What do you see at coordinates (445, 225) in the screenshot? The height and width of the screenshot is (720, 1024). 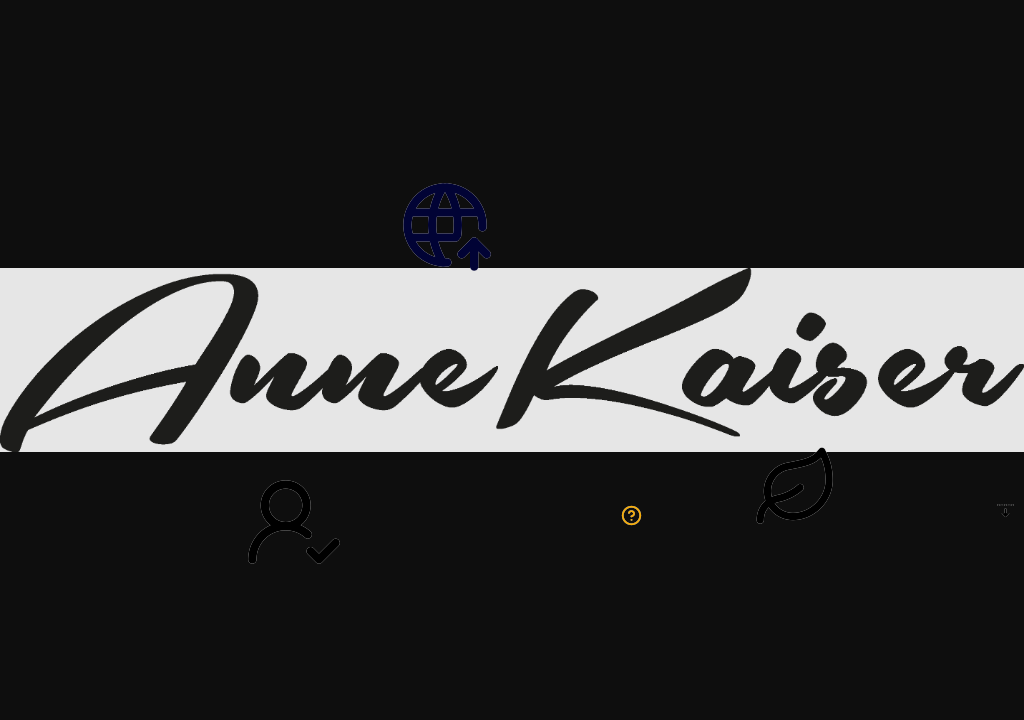 I see `upload to the web or cloud` at bounding box center [445, 225].